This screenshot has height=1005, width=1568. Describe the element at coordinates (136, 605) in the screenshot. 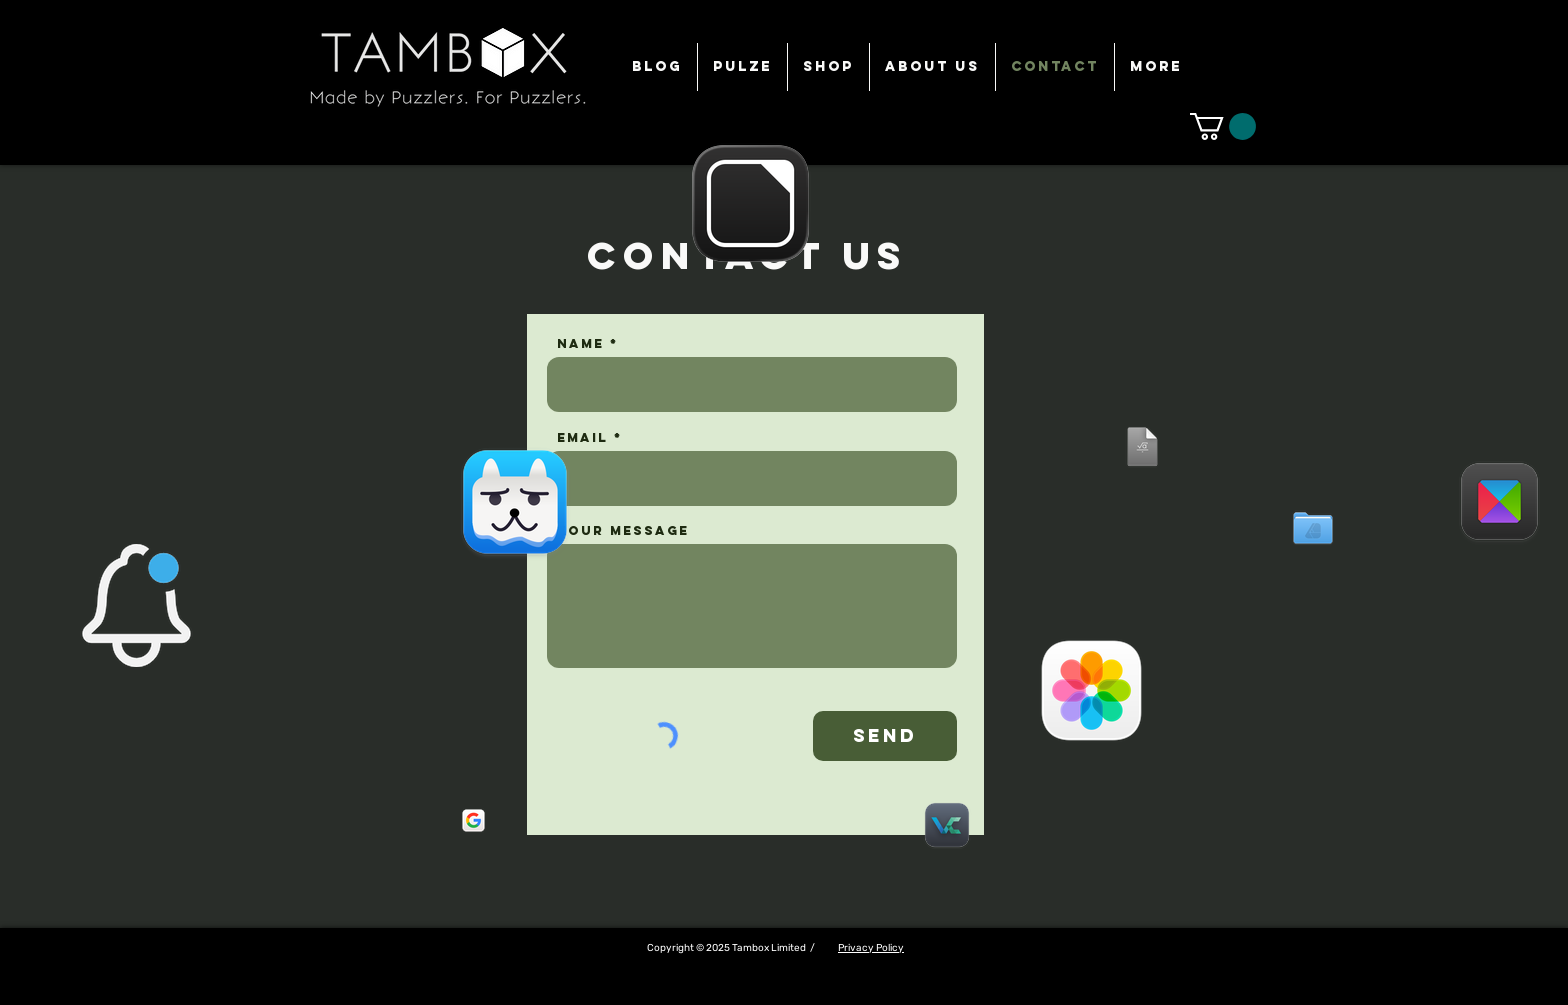

I see `indicates new notifications available` at that location.